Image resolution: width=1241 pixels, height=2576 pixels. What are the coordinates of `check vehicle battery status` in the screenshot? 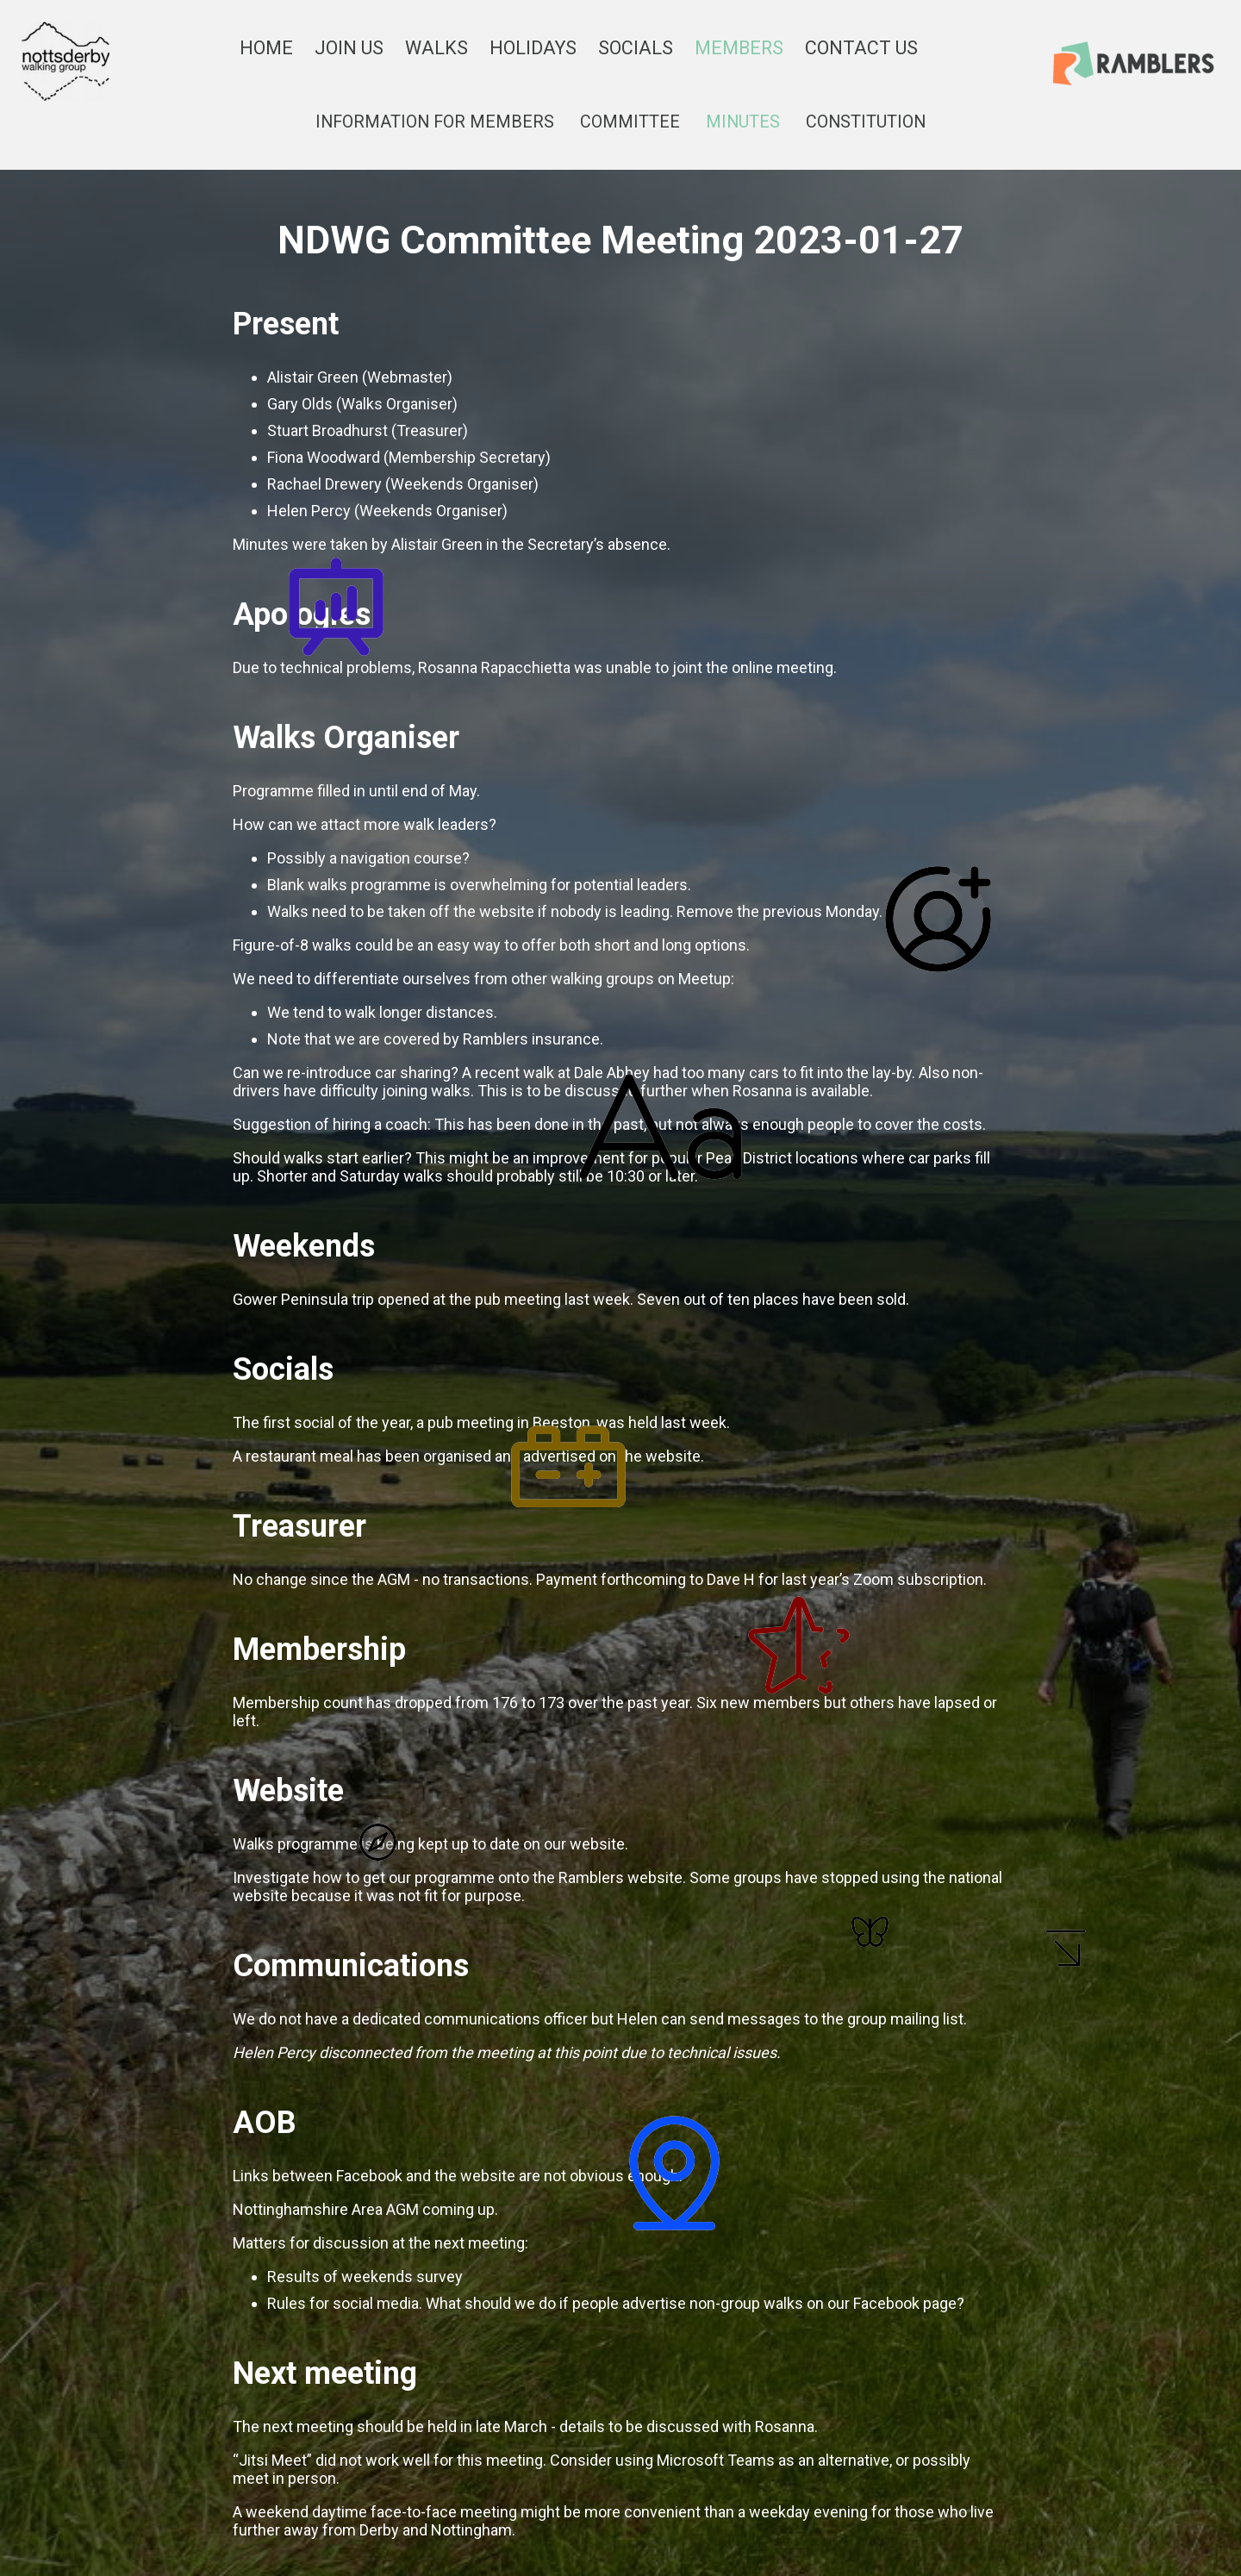 It's located at (568, 1470).